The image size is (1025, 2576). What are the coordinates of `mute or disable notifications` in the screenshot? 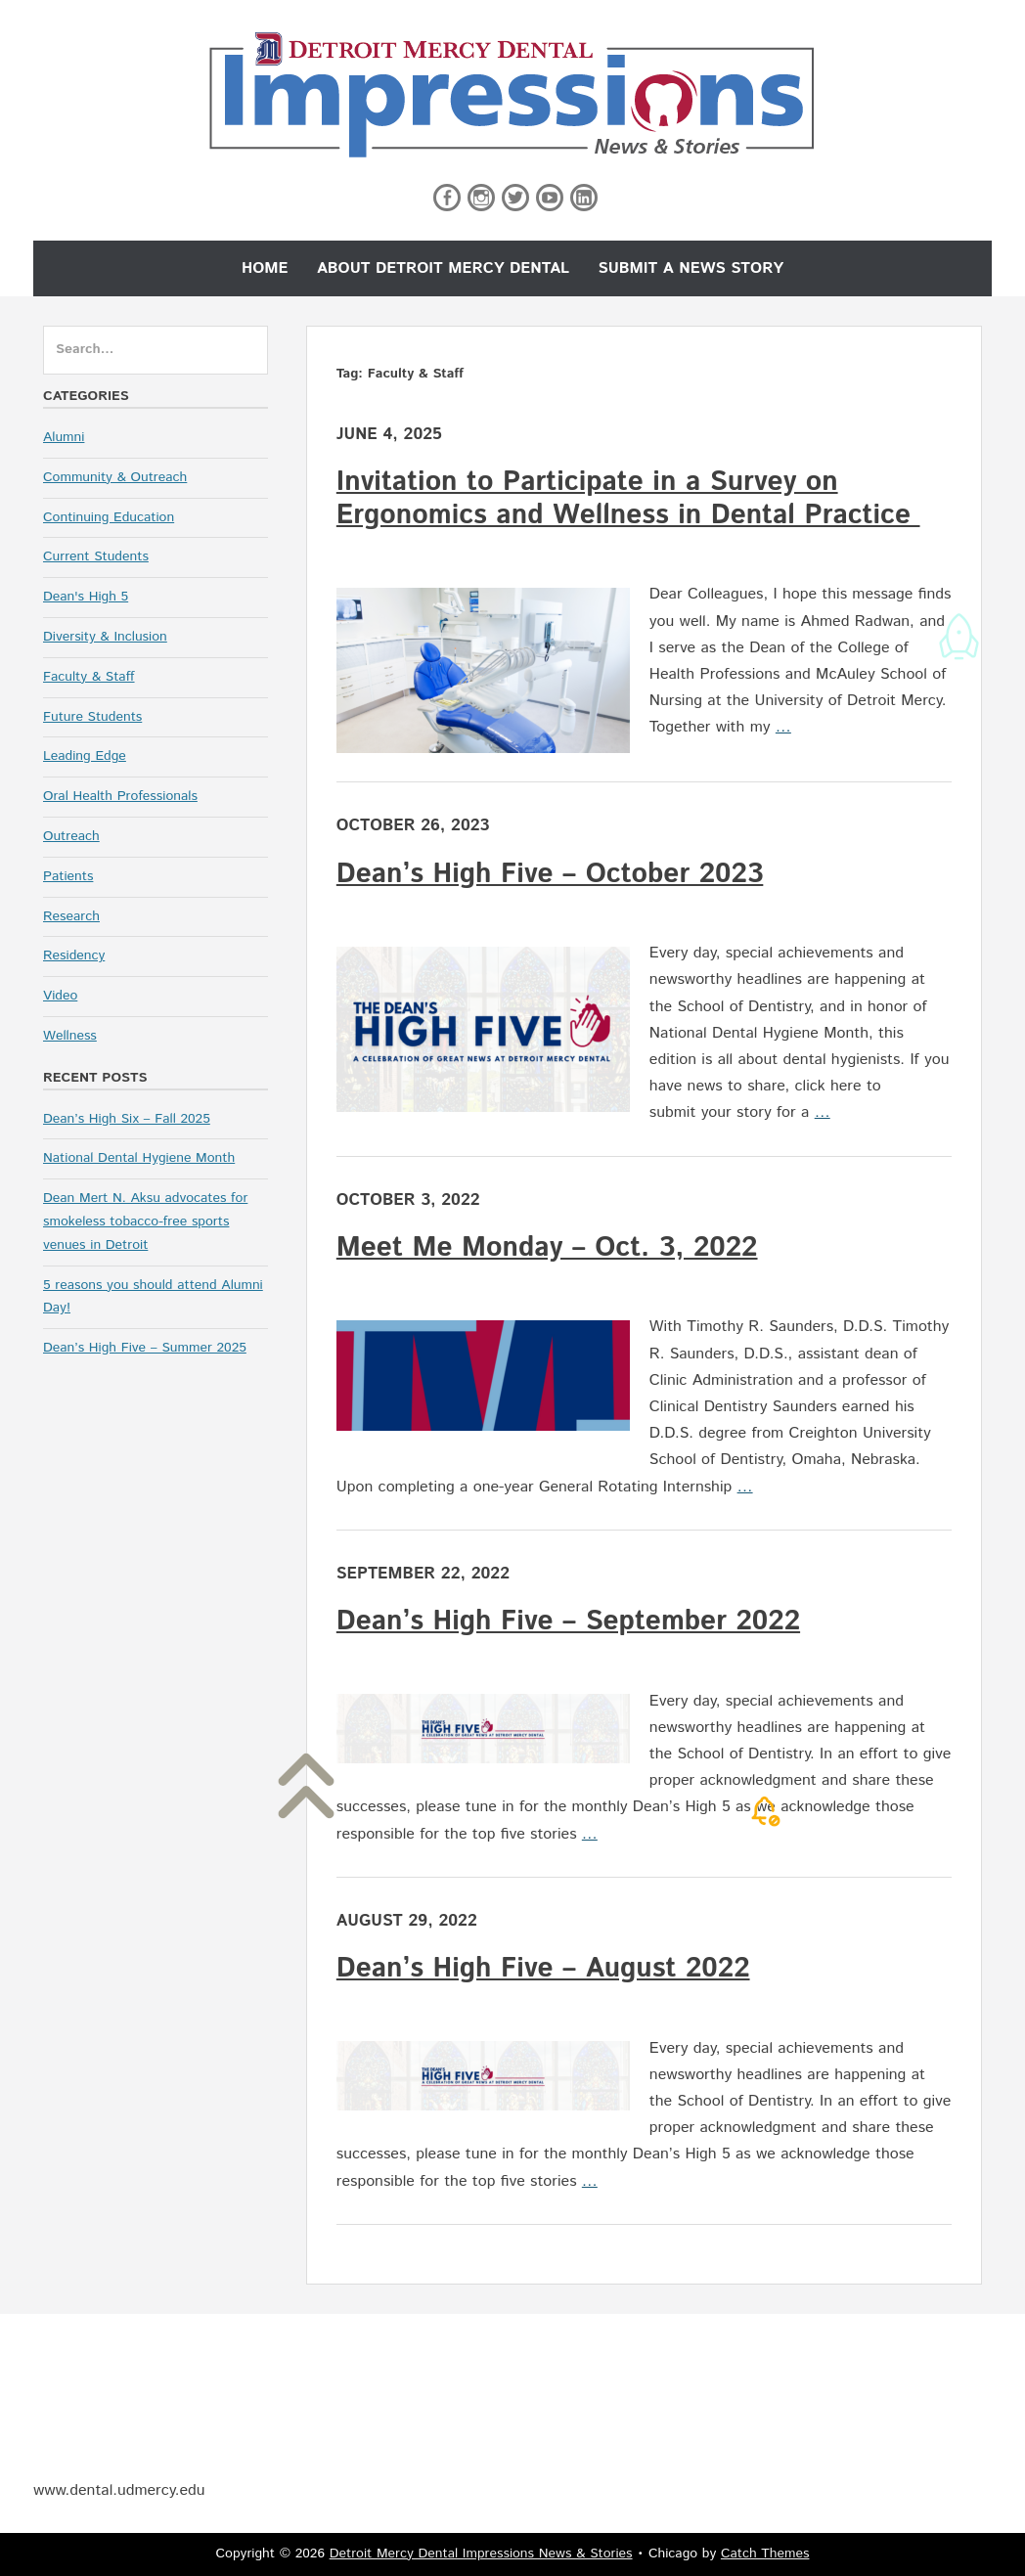 It's located at (764, 1810).